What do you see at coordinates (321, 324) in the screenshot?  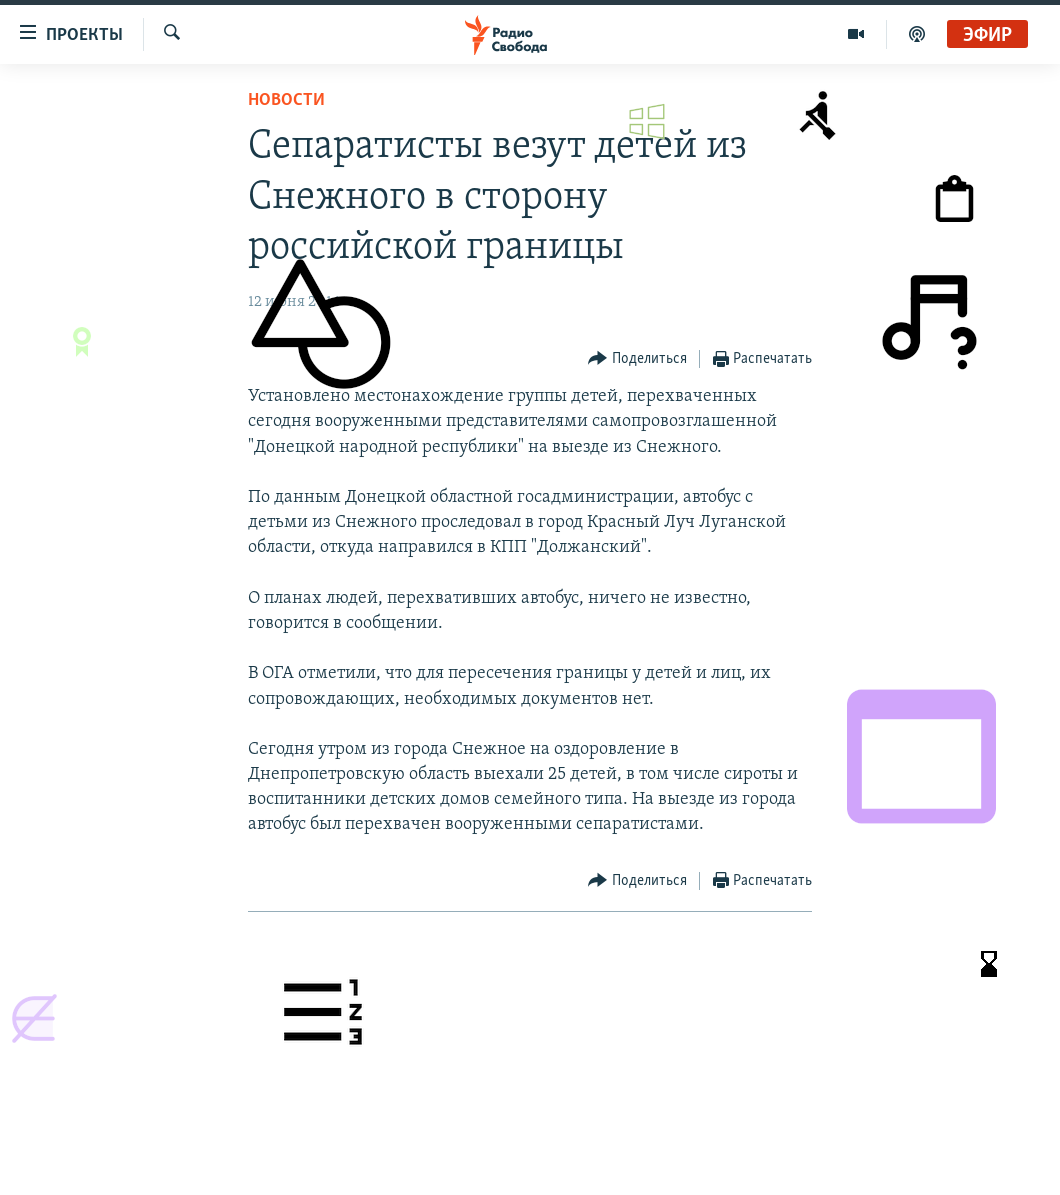 I see `access shape tools or drawing options` at bounding box center [321, 324].